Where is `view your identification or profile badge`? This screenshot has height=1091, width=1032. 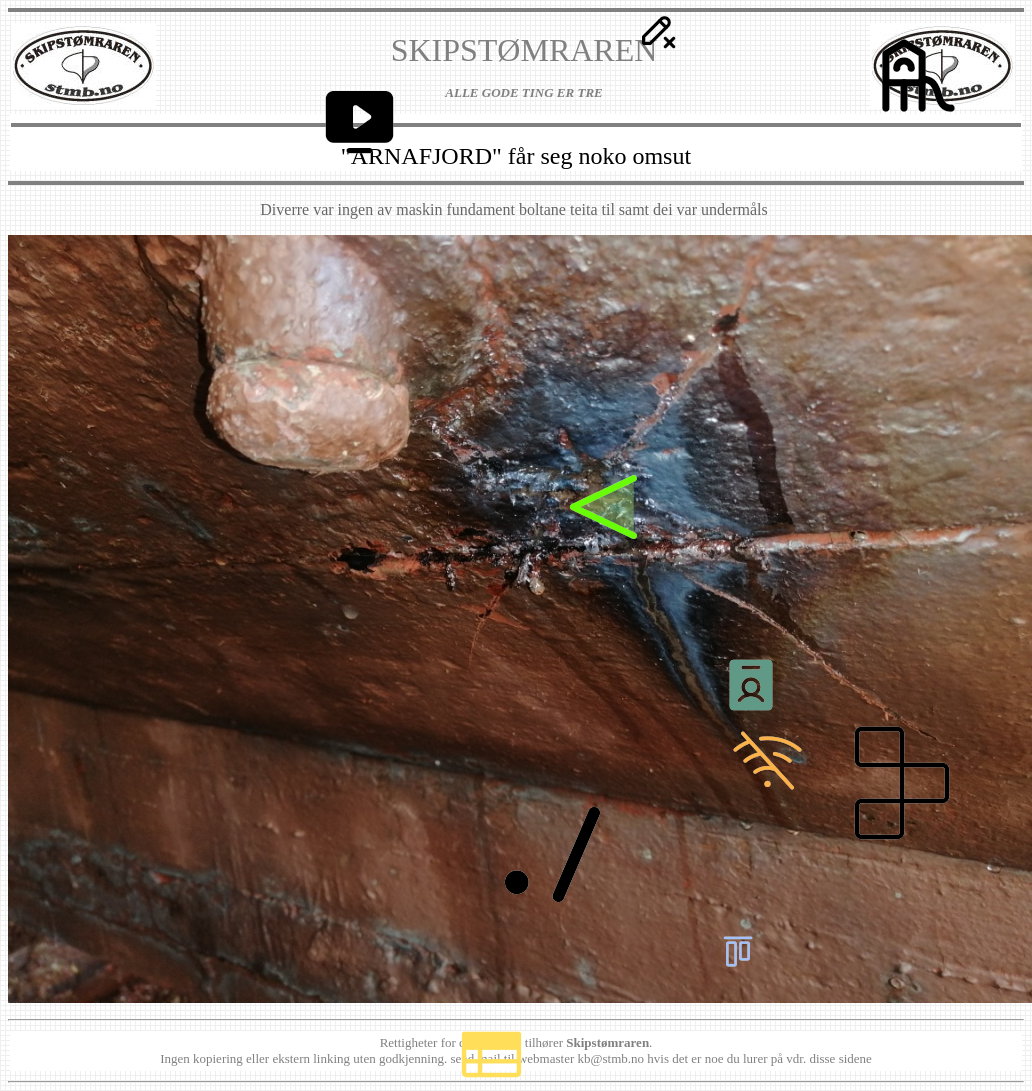 view your identification or profile badge is located at coordinates (751, 685).